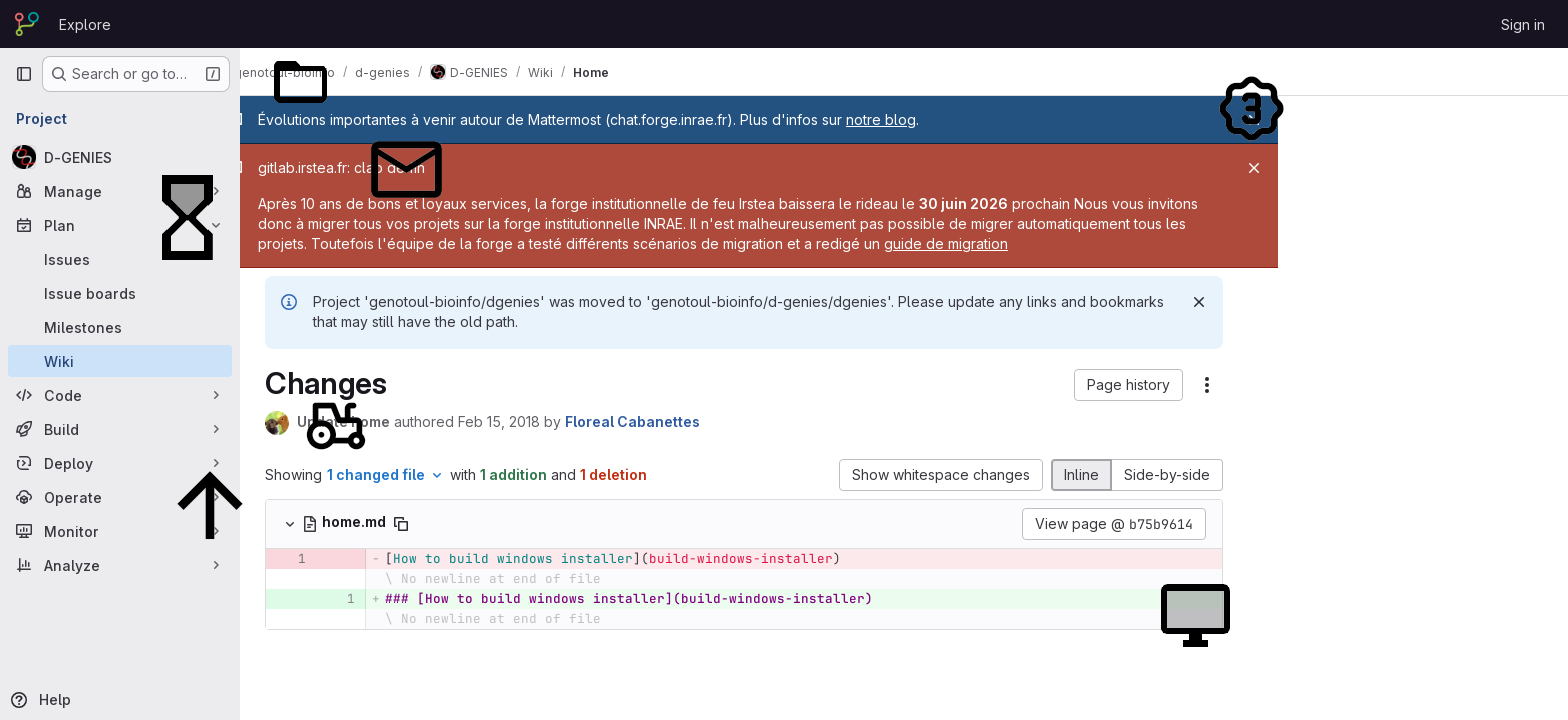  What do you see at coordinates (210, 506) in the screenshot?
I see `scroll to top of page` at bounding box center [210, 506].